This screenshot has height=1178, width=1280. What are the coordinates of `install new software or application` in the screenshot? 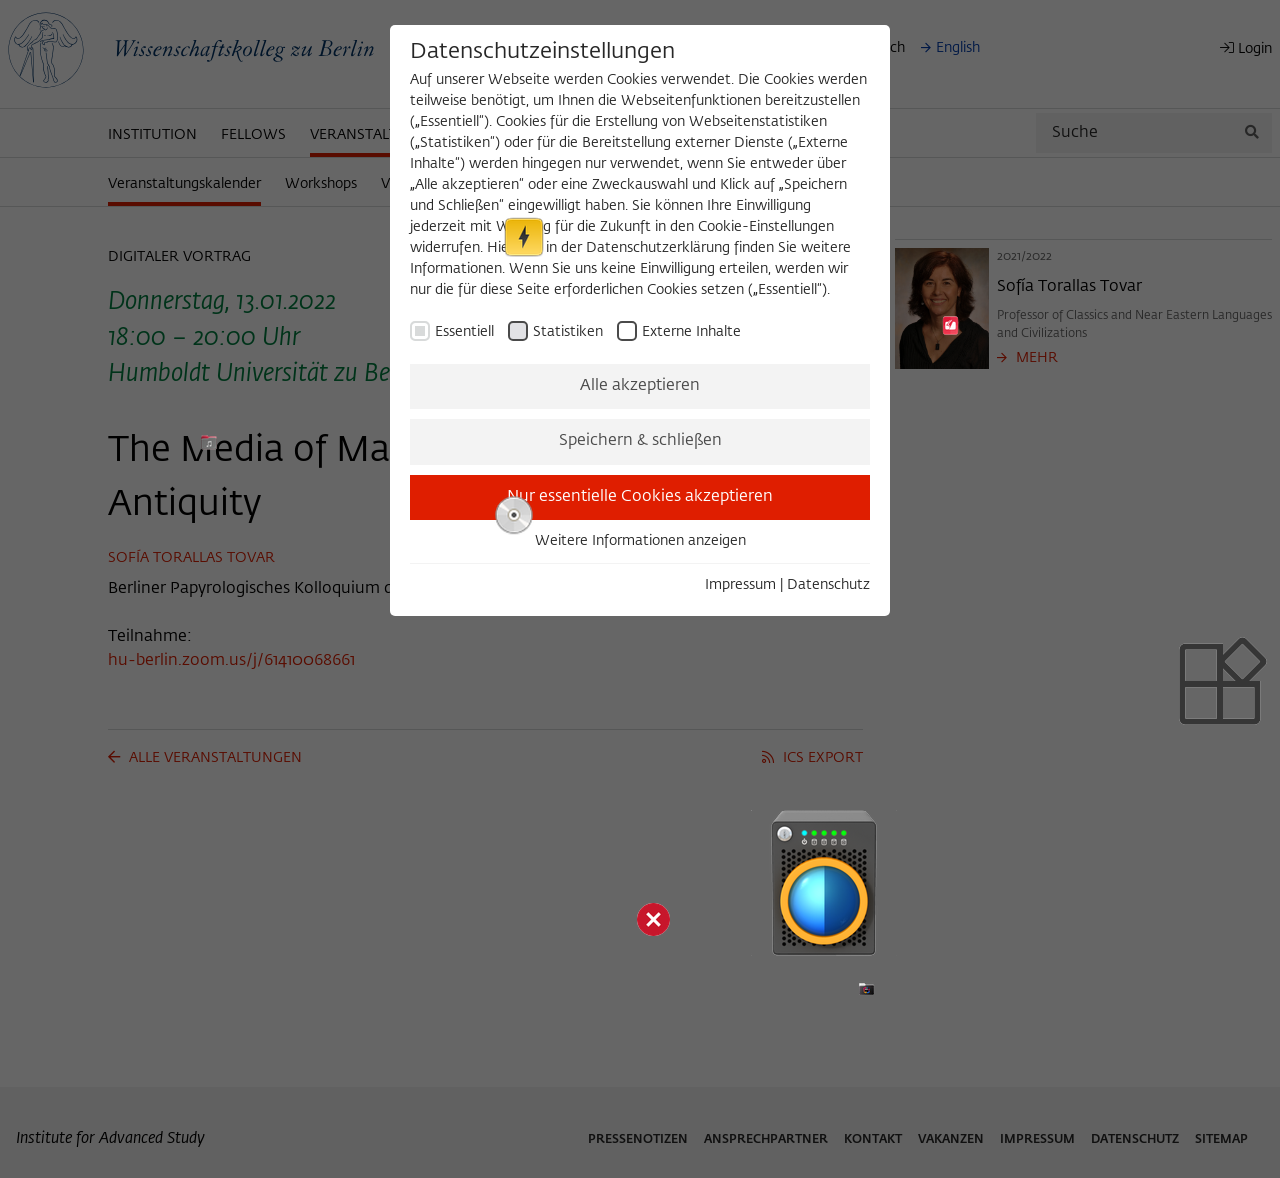 It's located at (1223, 681).